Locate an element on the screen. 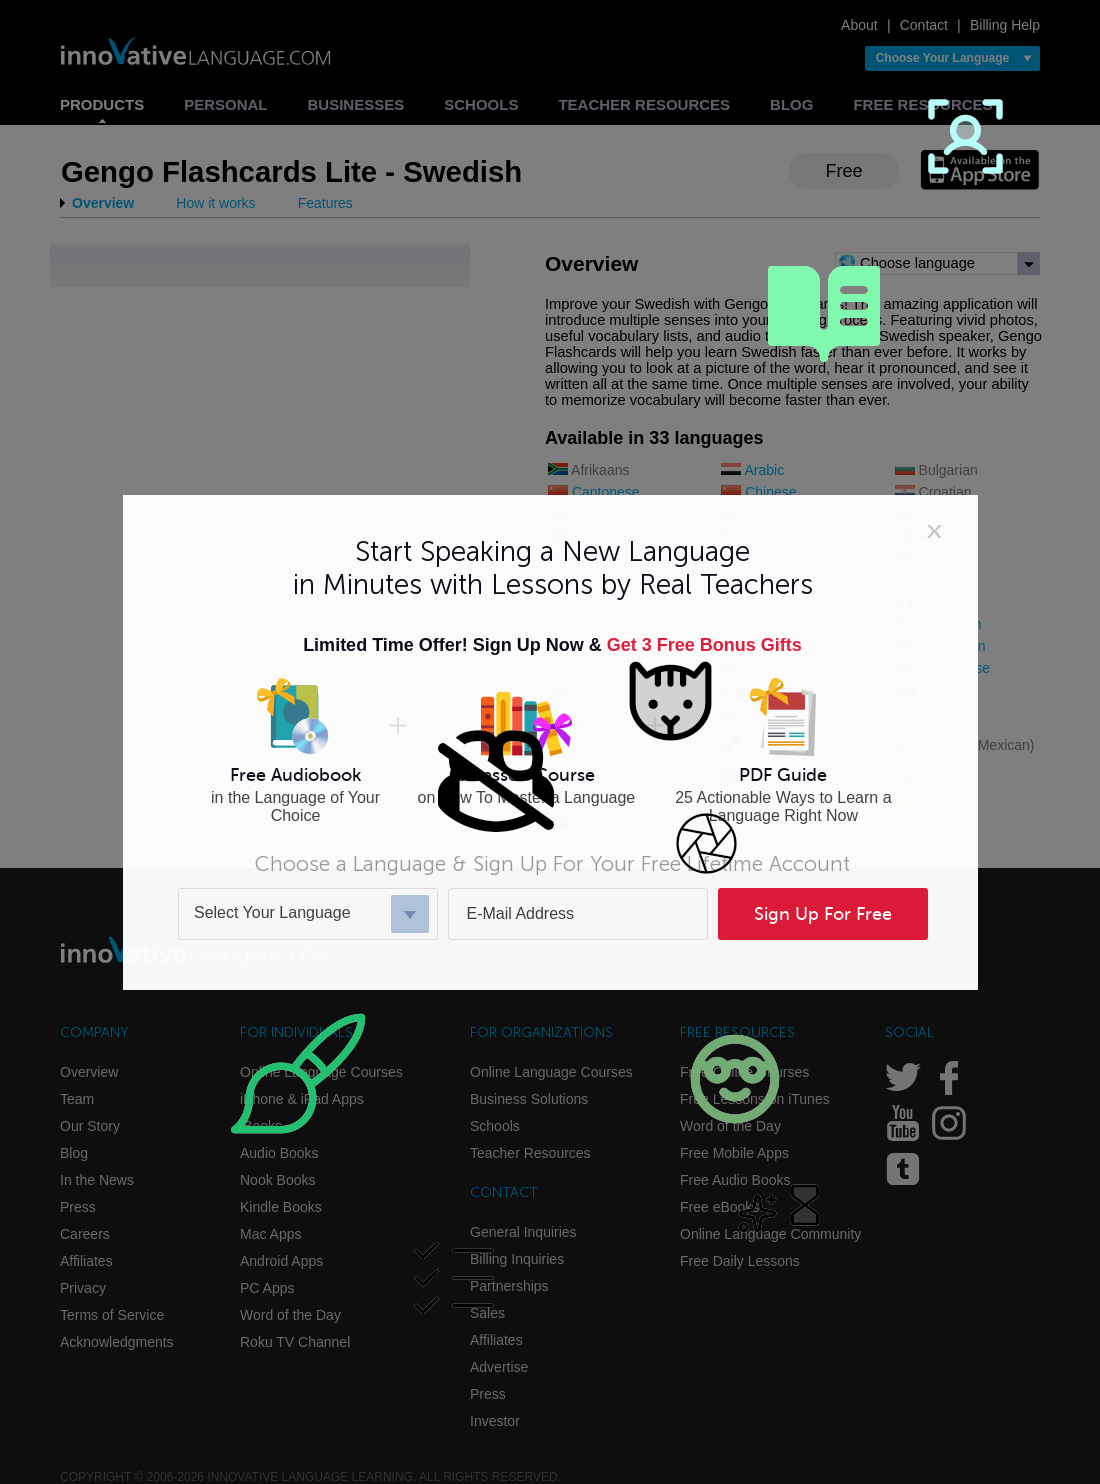 The image size is (1100, 1484). indicates a loading or processing state is located at coordinates (805, 1205).